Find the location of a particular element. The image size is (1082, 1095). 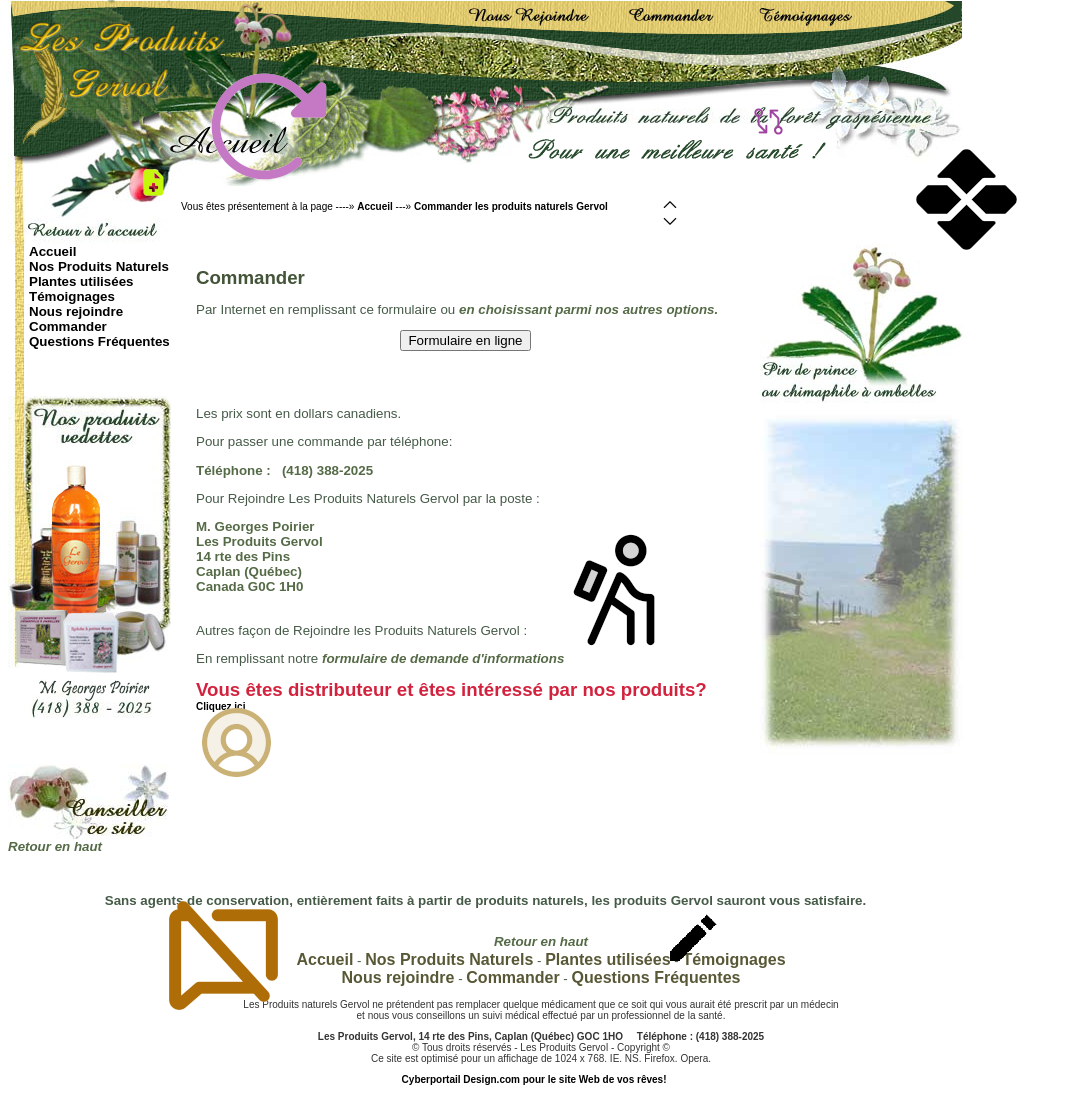

access medical records or health documents is located at coordinates (153, 182).